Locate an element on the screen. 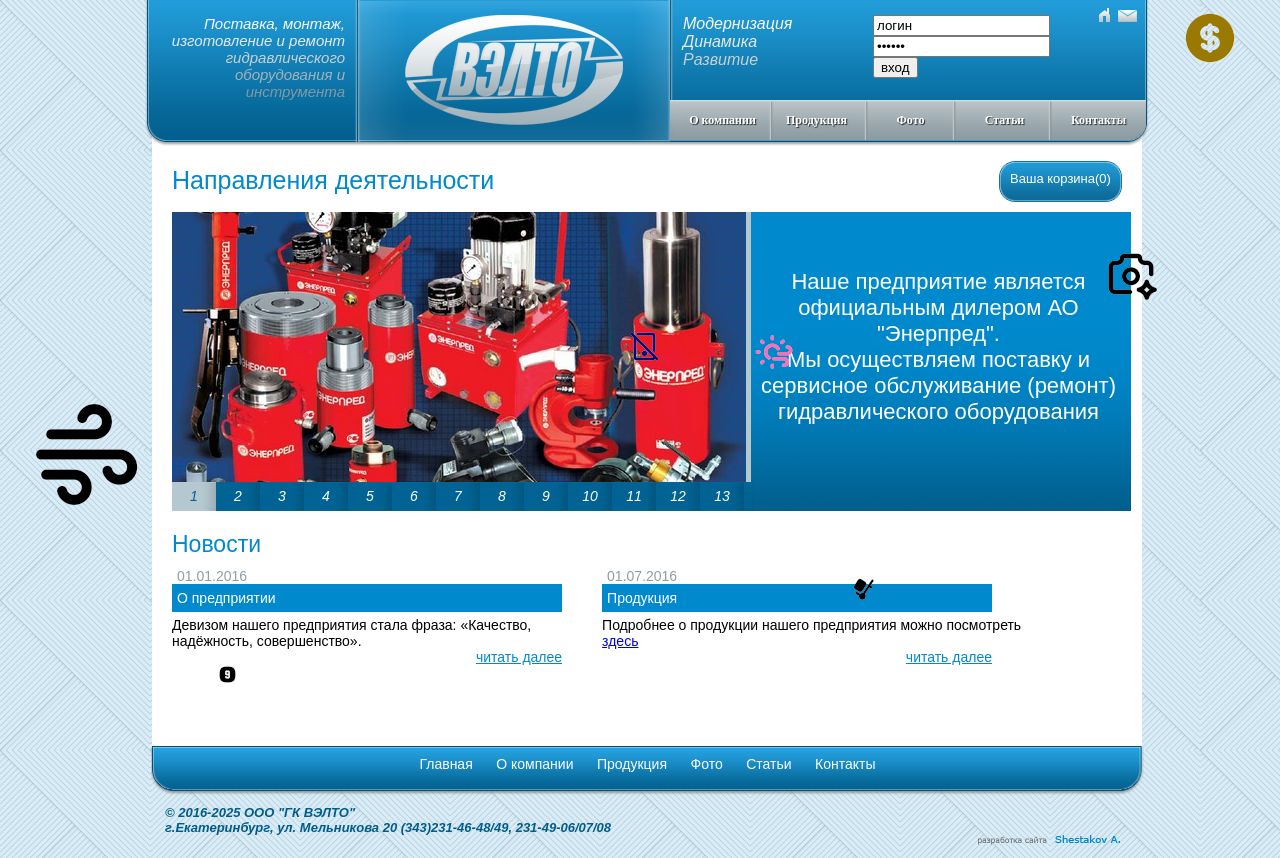 The height and width of the screenshot is (858, 1280). tablet device is disabled or unavailable is located at coordinates (644, 346).